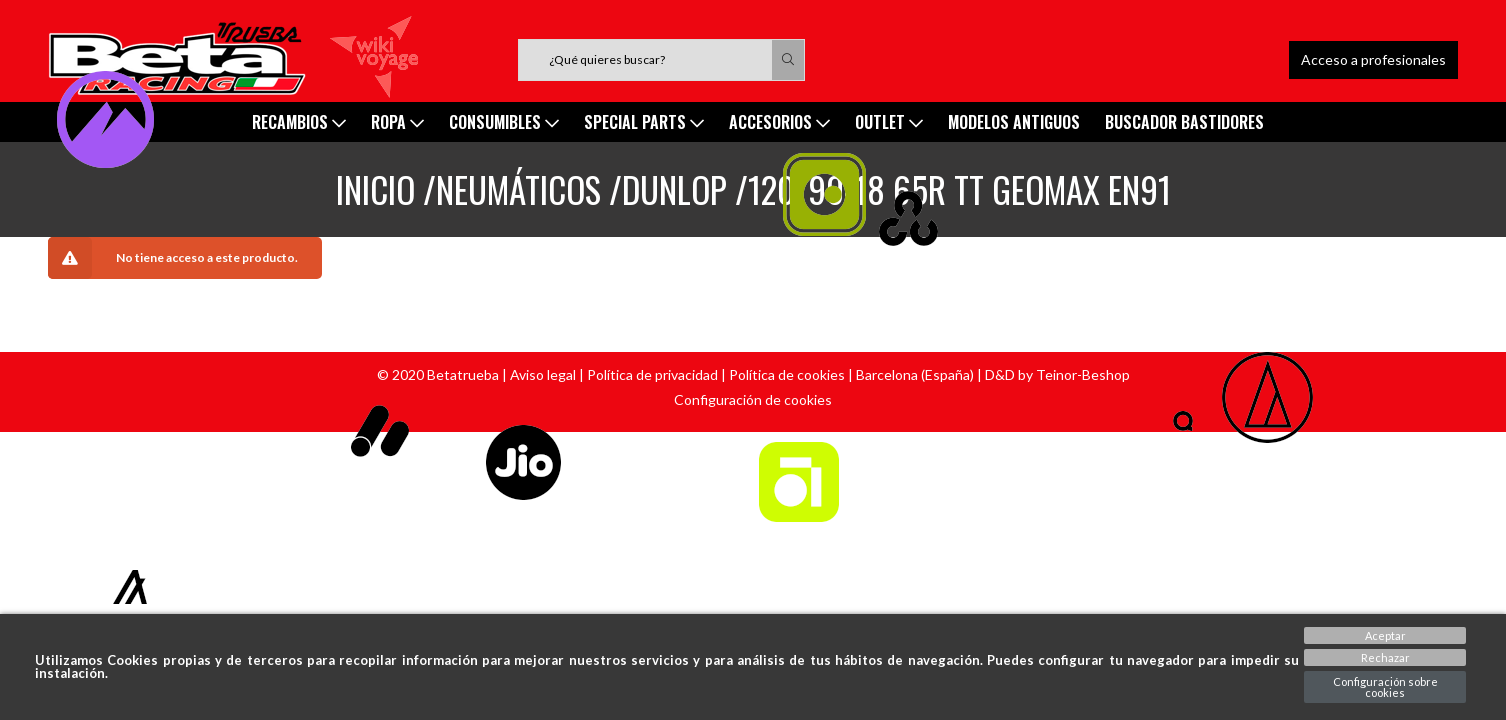  What do you see at coordinates (908, 218) in the screenshot?
I see `OpenCV computer vision library logo` at bounding box center [908, 218].